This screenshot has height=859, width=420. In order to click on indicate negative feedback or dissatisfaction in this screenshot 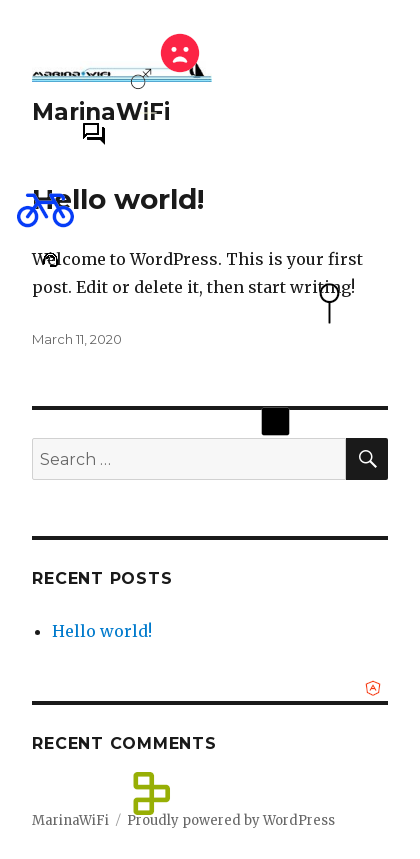, I will do `click(180, 53)`.